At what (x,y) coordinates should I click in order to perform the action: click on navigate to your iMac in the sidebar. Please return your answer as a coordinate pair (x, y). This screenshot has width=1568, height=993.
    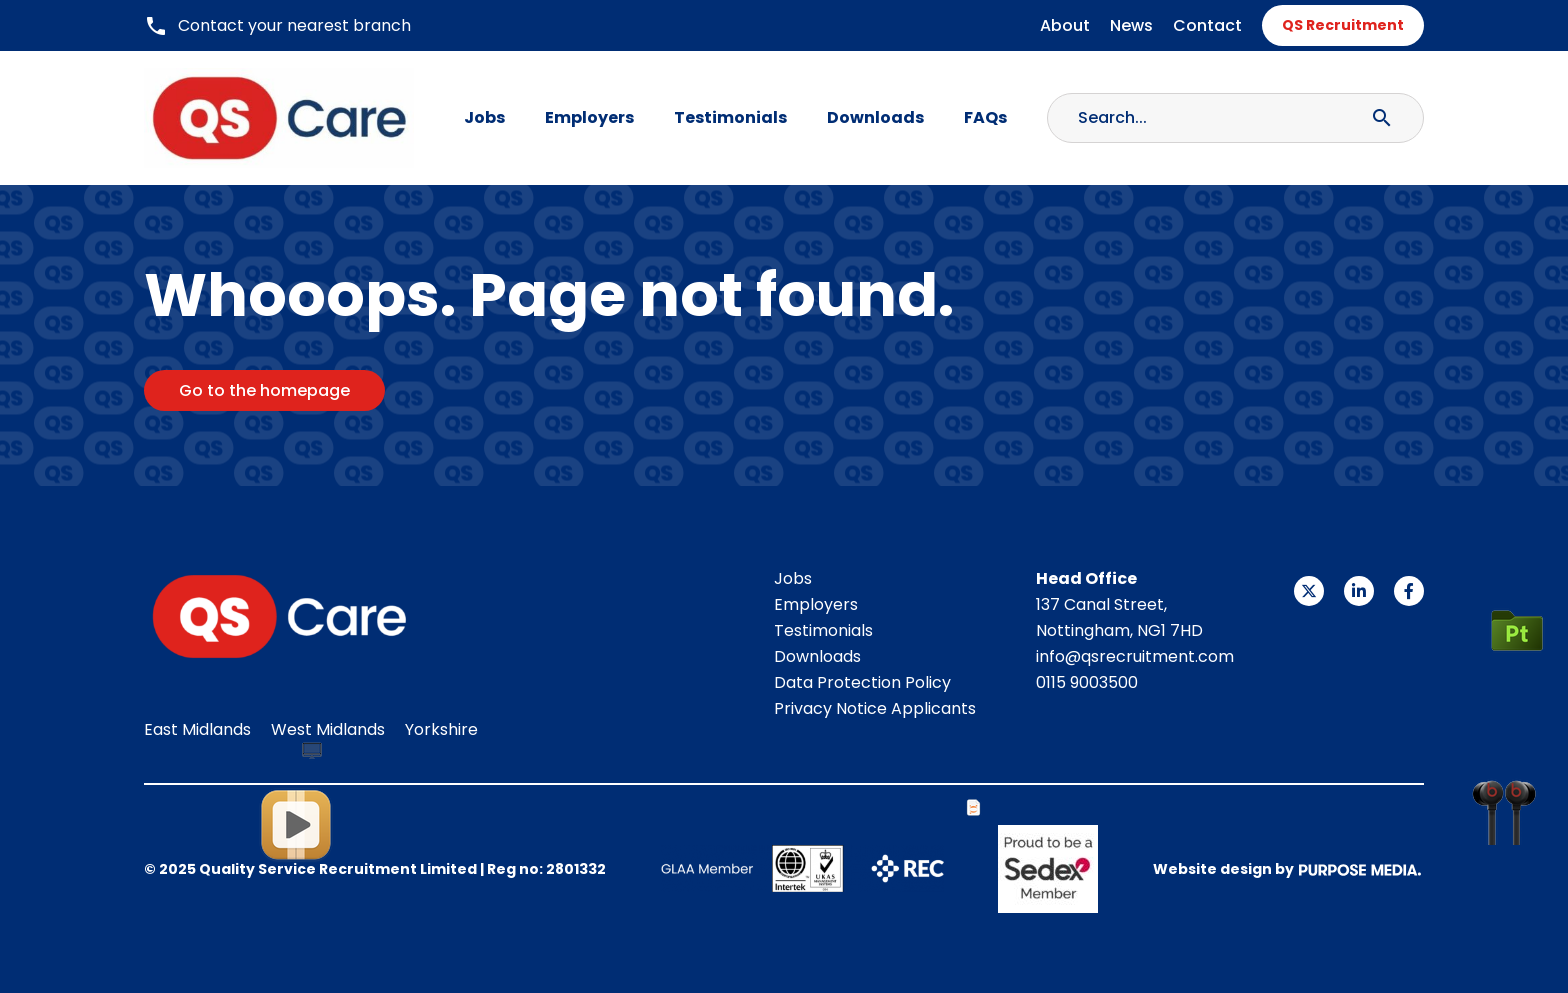
    Looking at the image, I should click on (312, 751).